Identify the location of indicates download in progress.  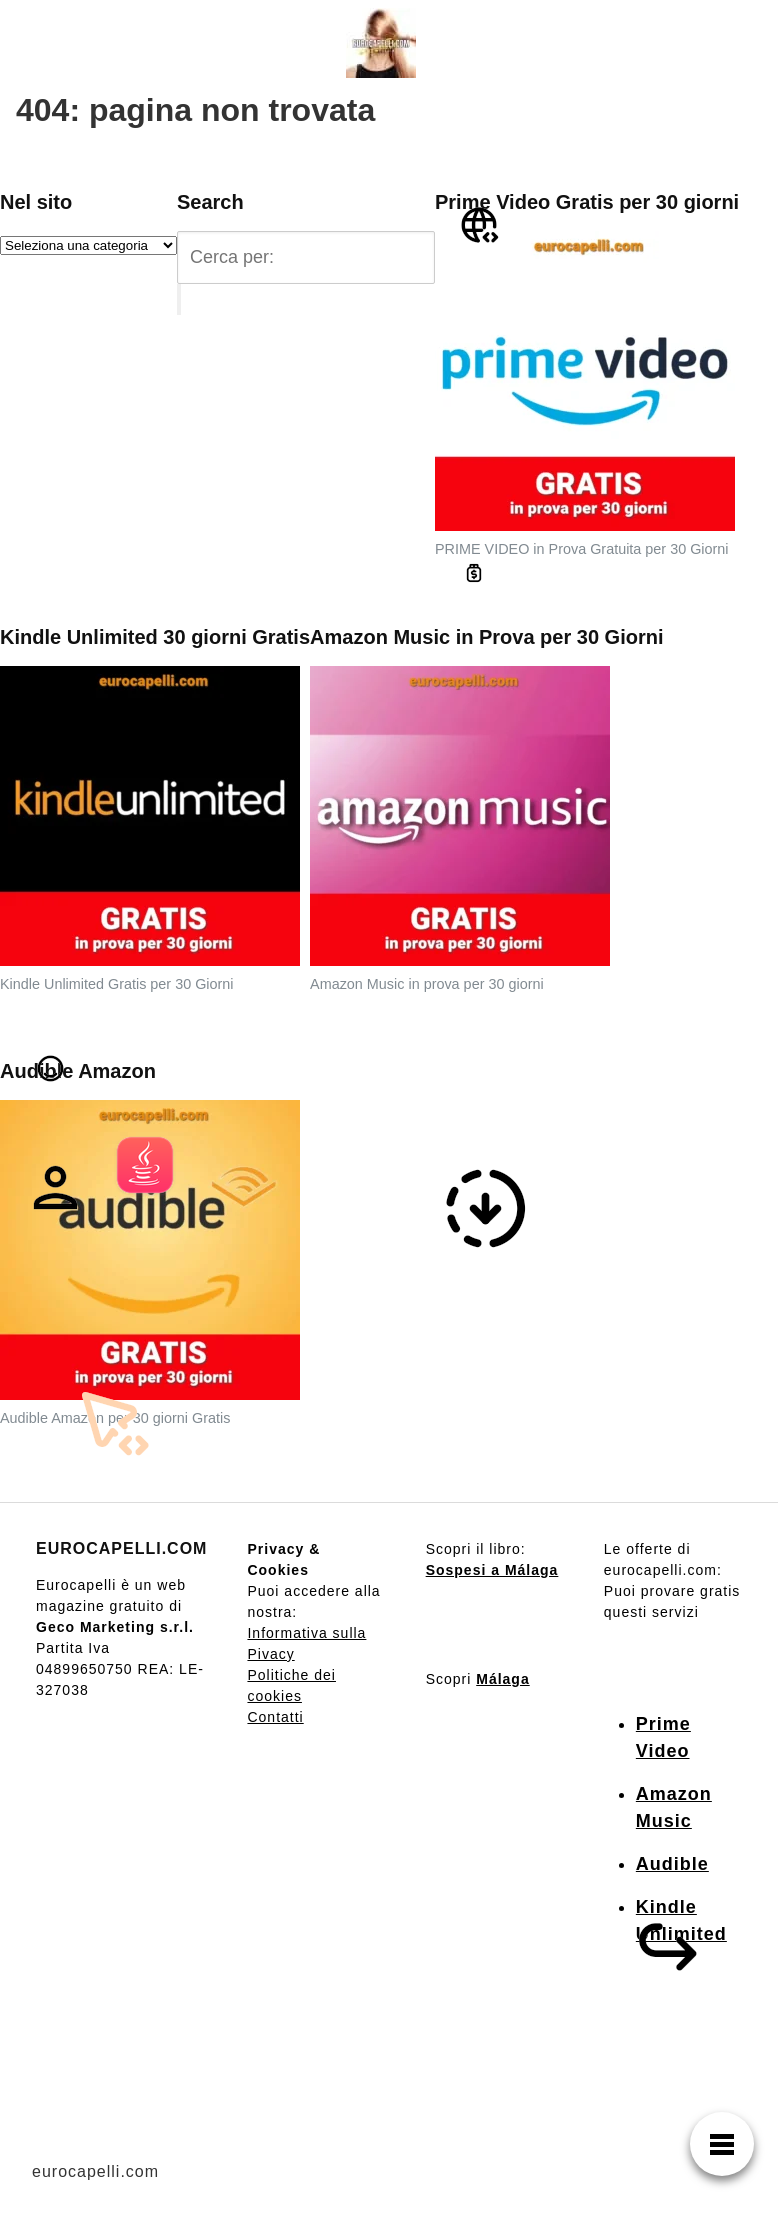
(485, 1208).